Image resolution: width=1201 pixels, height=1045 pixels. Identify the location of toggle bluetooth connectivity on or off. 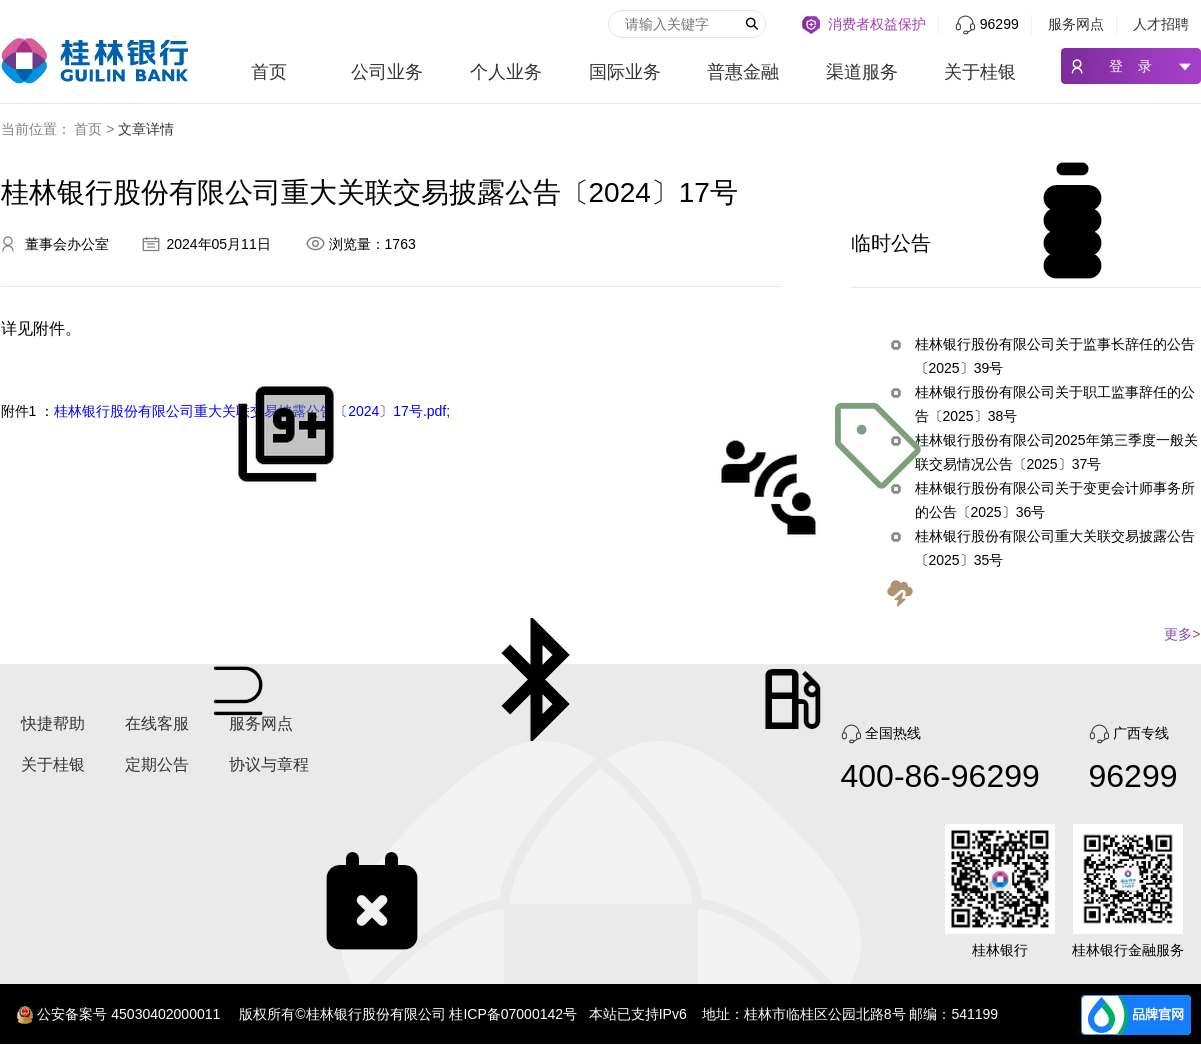
(536, 679).